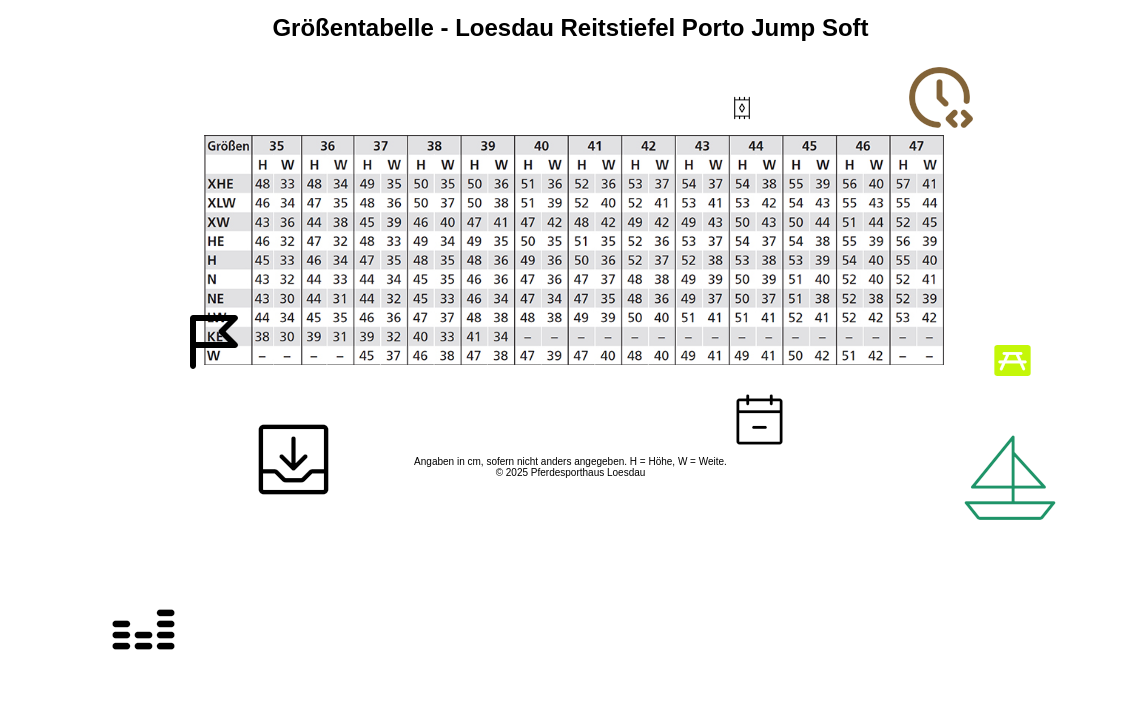 The width and height of the screenshot is (1141, 720). Describe the element at coordinates (742, 108) in the screenshot. I see `view rug or carpet product` at that location.